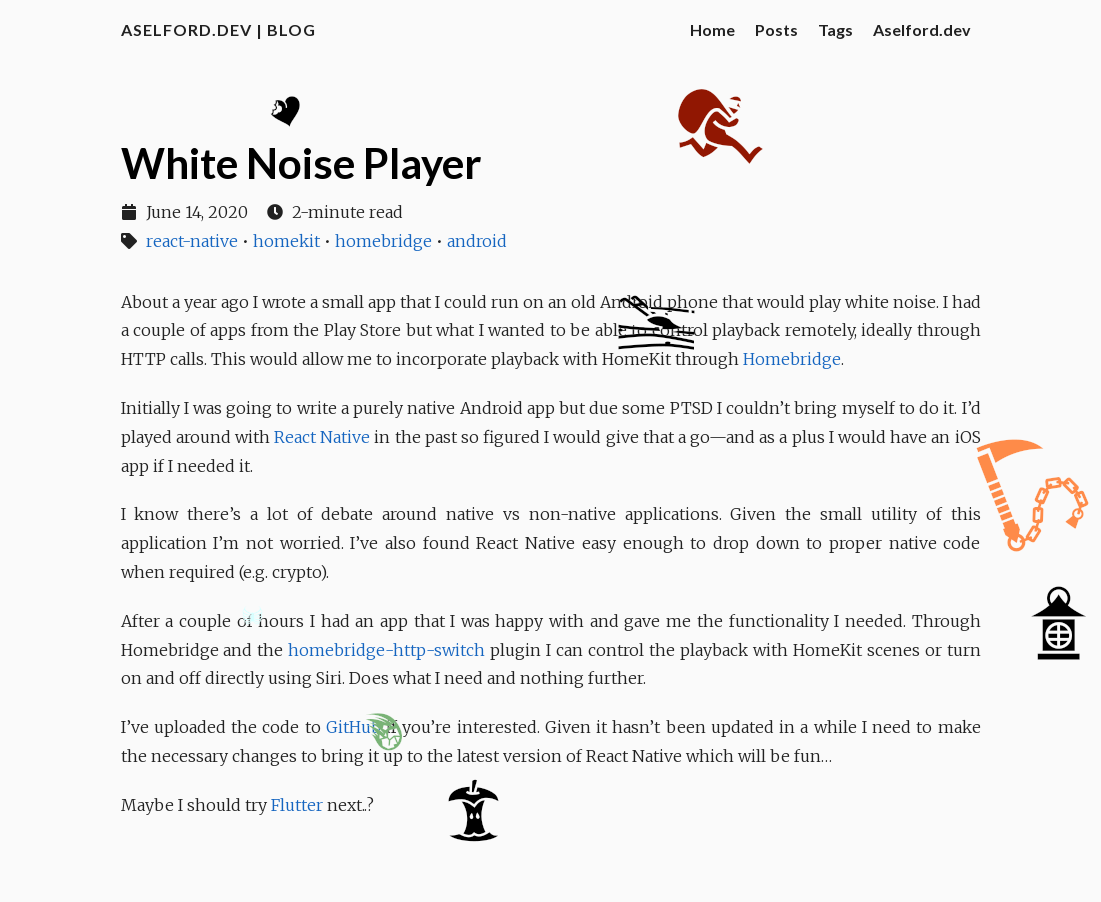 Image resolution: width=1101 pixels, height=902 pixels. What do you see at coordinates (656, 311) in the screenshot?
I see `farming or agriculture tool indicator` at bounding box center [656, 311].